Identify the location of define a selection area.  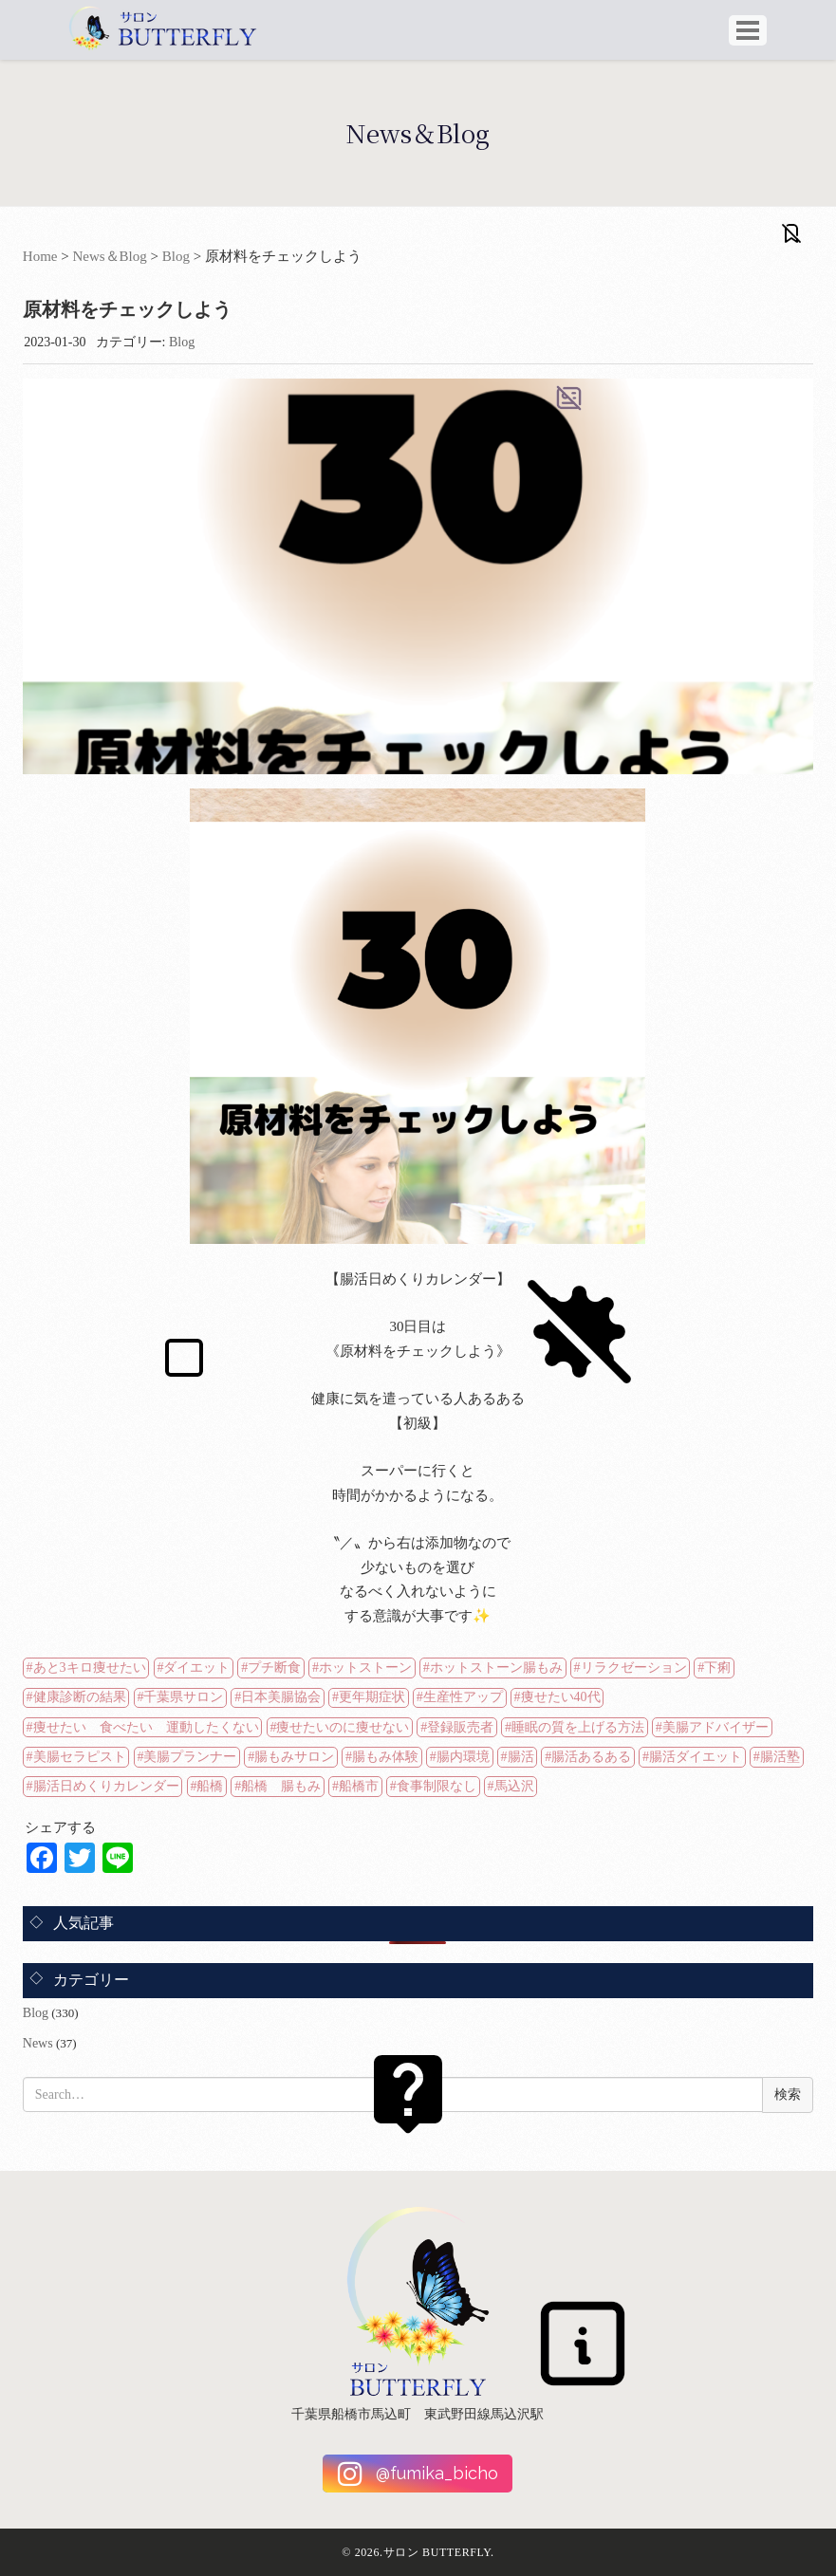
(184, 1358).